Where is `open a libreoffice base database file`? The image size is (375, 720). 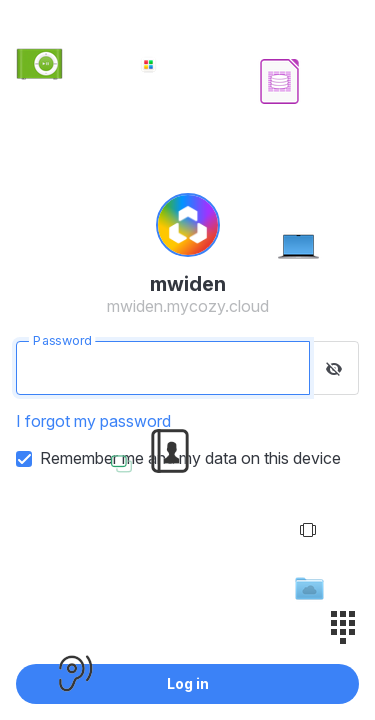
open a libreoffice base database file is located at coordinates (279, 81).